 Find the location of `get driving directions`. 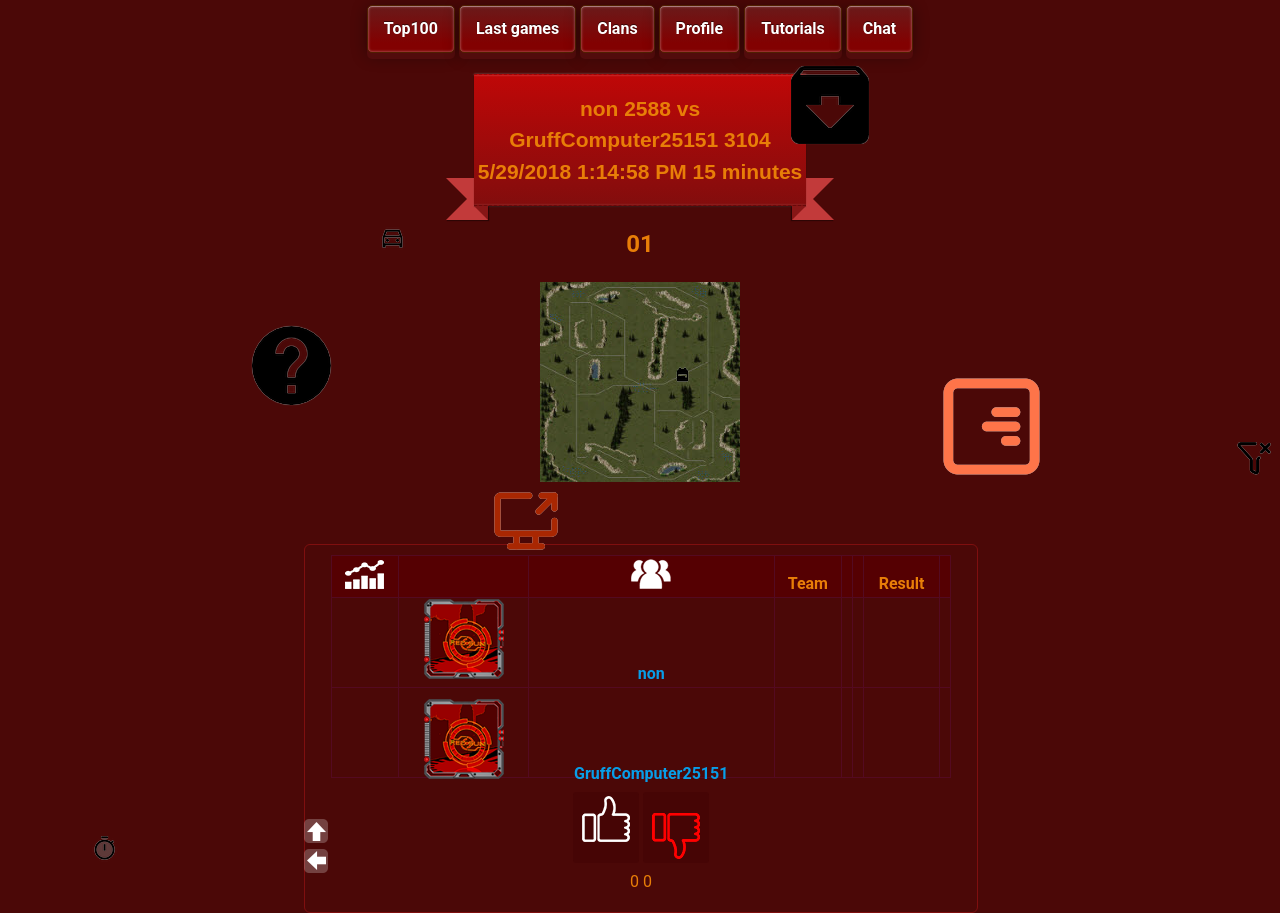

get driving directions is located at coordinates (392, 237).